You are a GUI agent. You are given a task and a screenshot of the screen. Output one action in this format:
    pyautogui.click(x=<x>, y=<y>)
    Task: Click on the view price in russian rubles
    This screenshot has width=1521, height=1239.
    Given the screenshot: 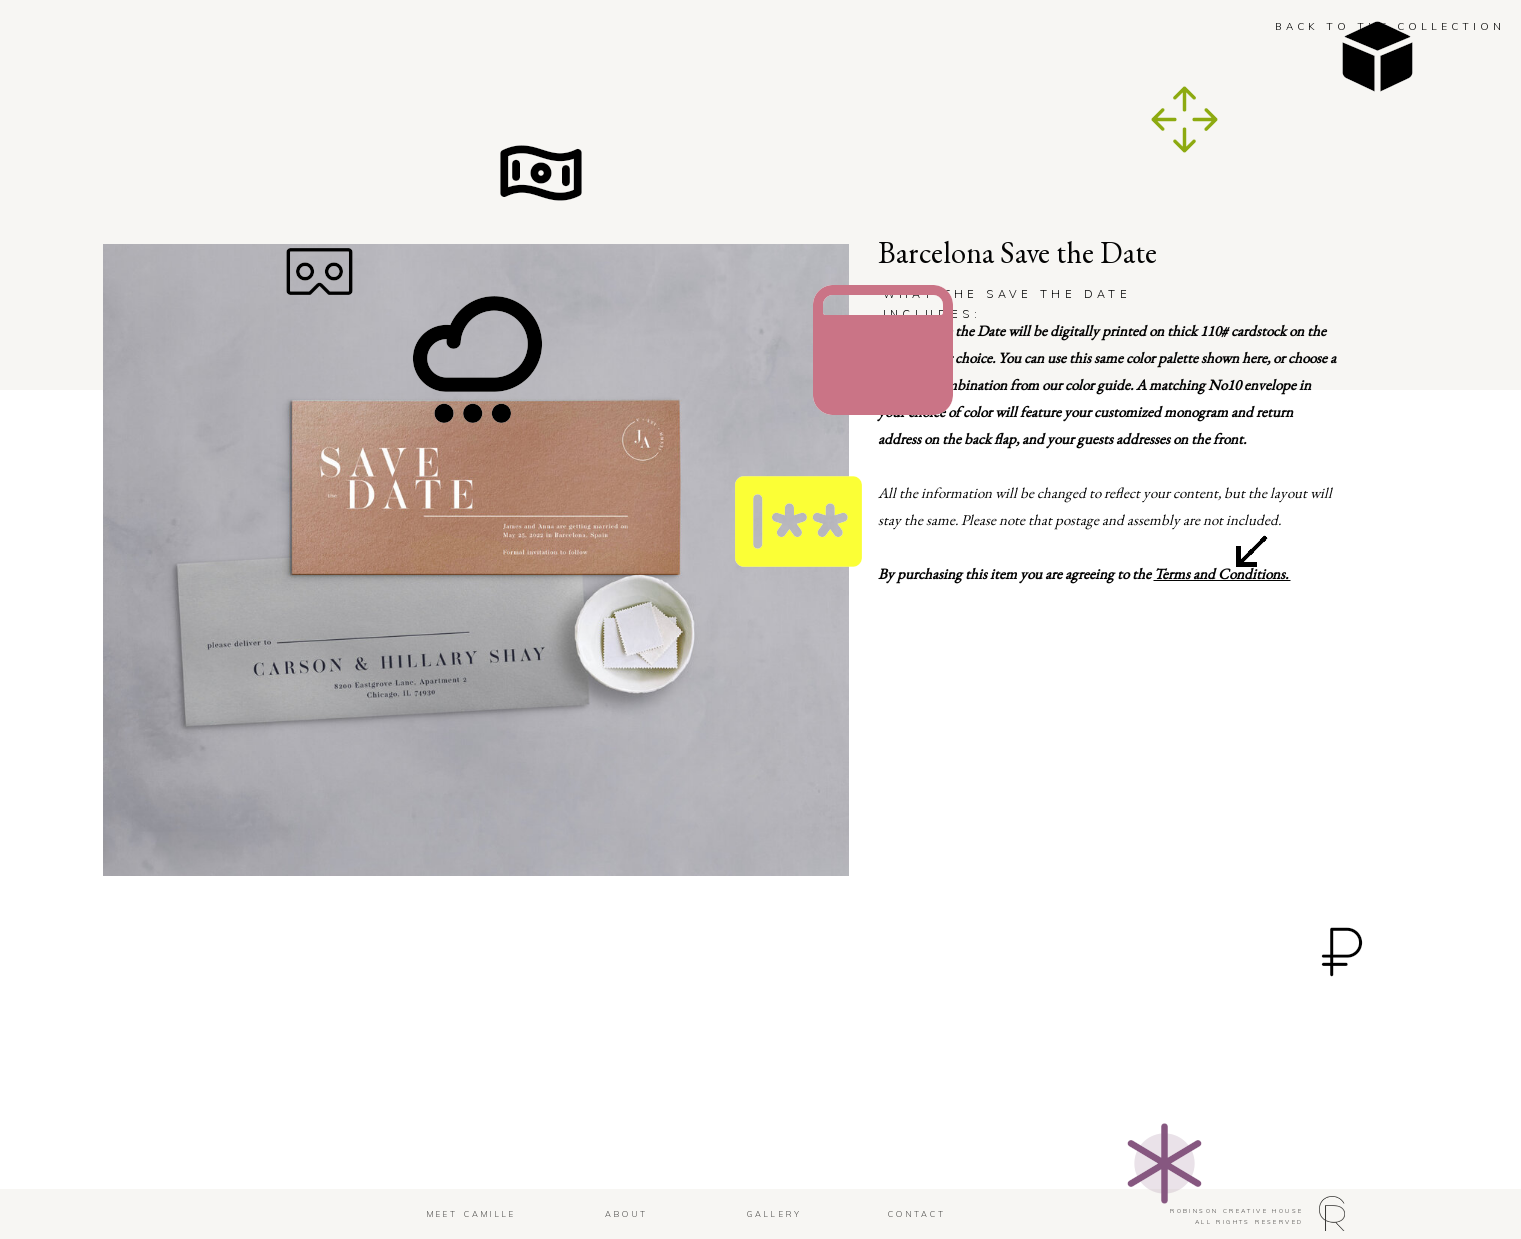 What is the action you would take?
    pyautogui.click(x=1342, y=952)
    